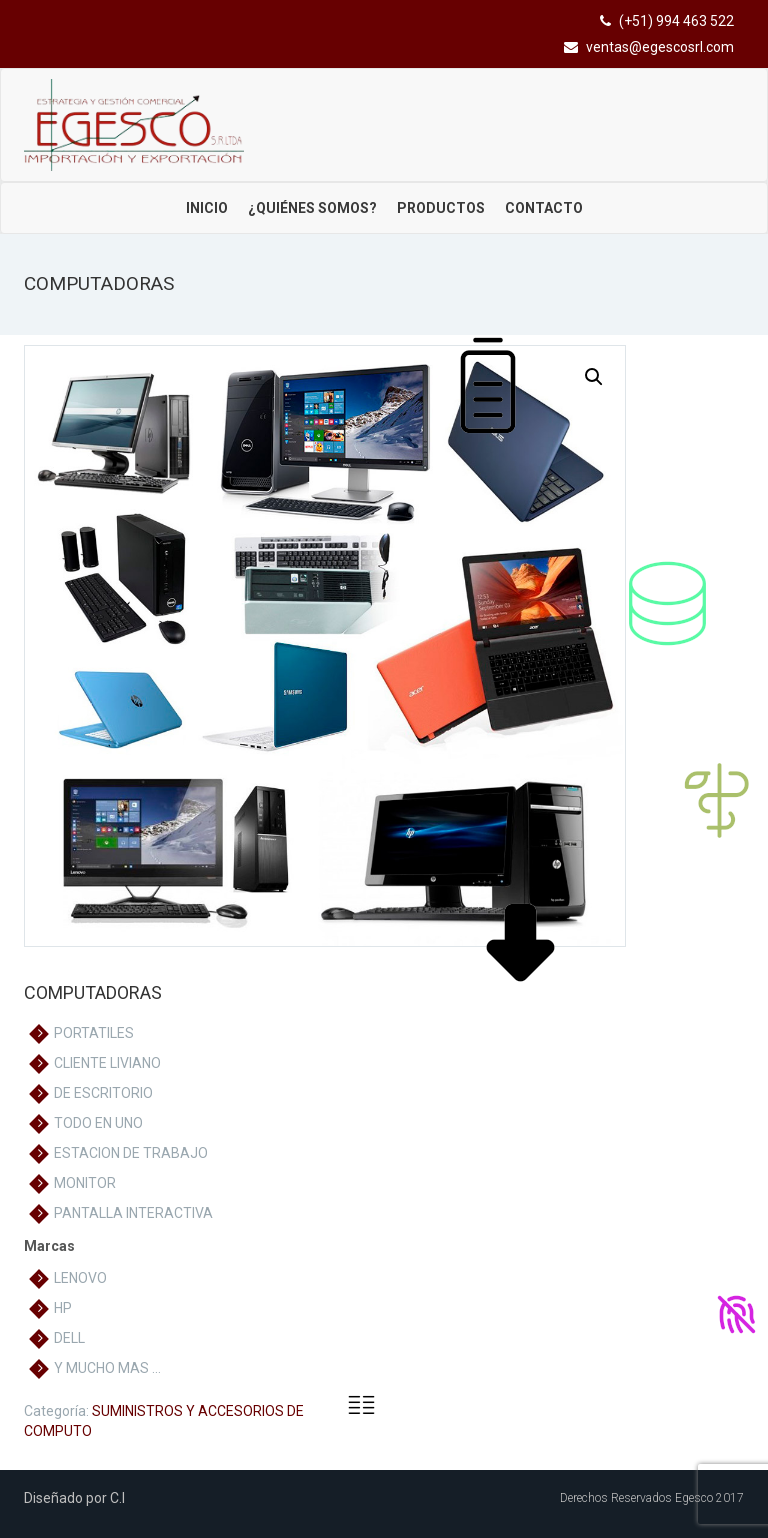  Describe the element at coordinates (361, 1405) in the screenshot. I see `switch to multi-column text layout` at that location.